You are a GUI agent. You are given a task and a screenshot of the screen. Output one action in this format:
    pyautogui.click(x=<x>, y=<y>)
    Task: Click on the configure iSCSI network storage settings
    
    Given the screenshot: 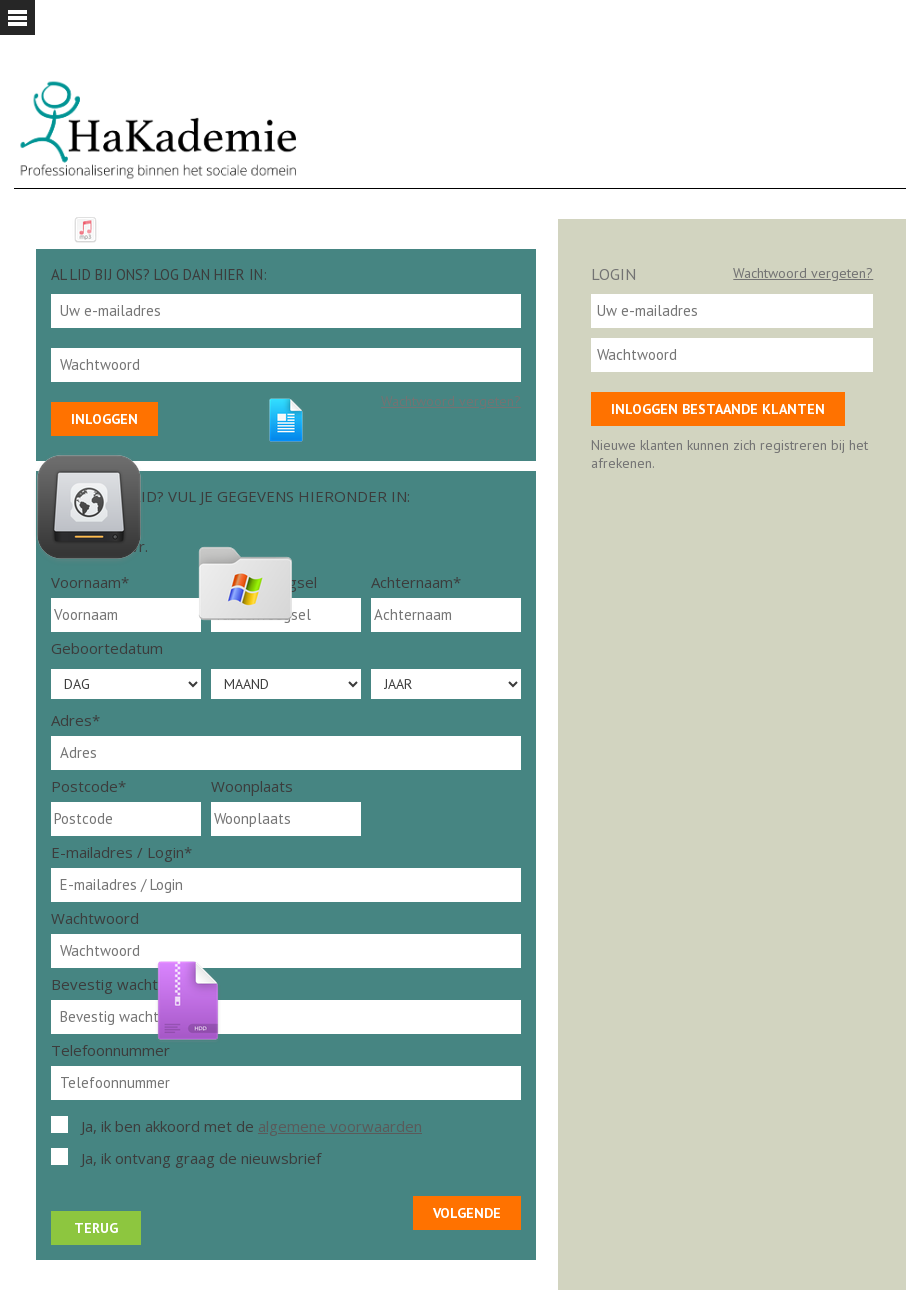 What is the action you would take?
    pyautogui.click(x=89, y=507)
    